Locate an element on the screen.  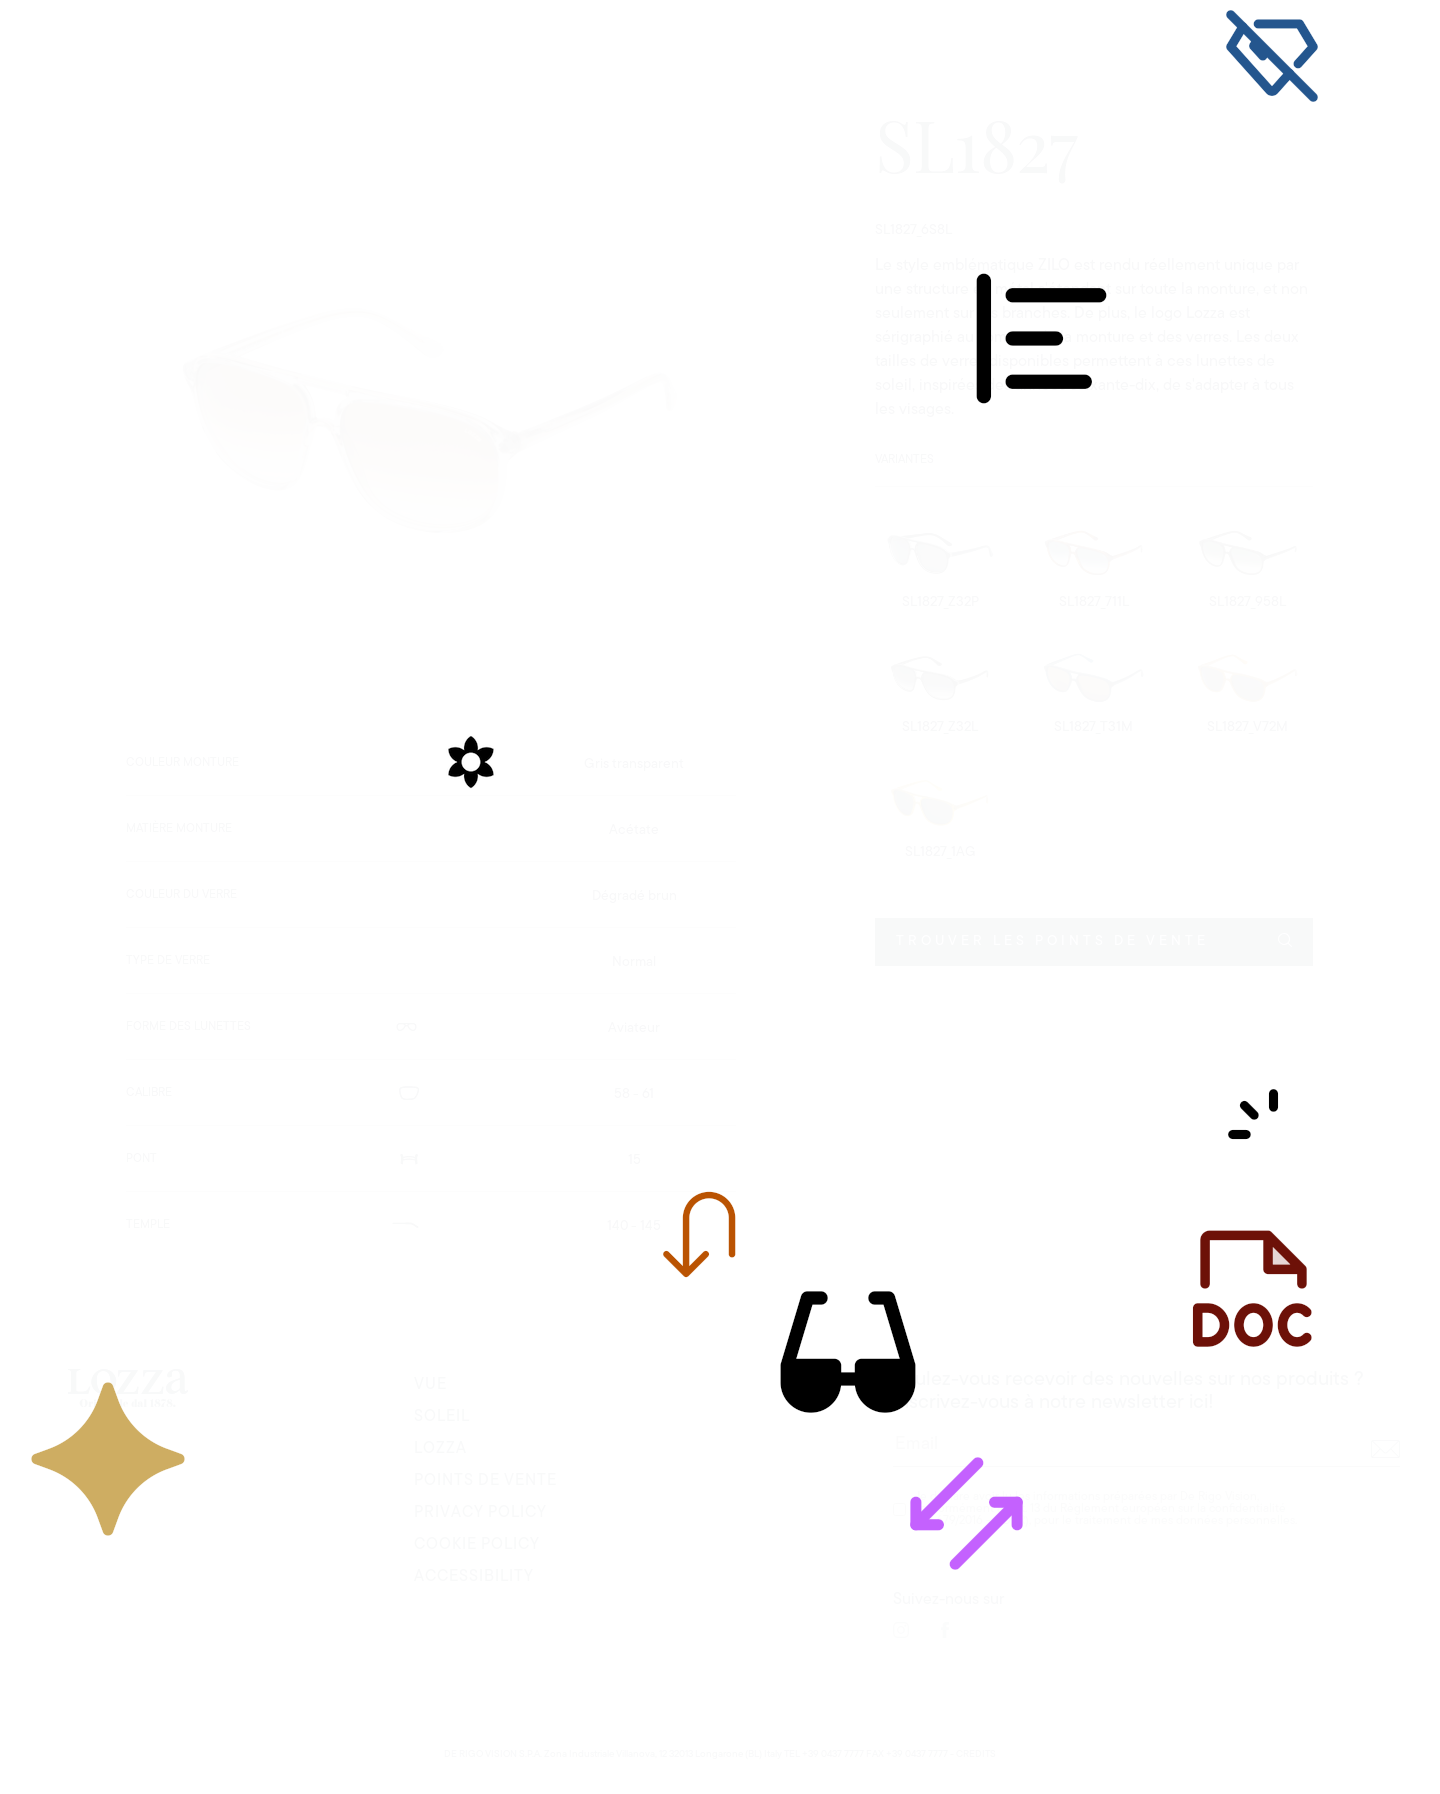
indicates premium features are unavailable is located at coordinates (1272, 56).